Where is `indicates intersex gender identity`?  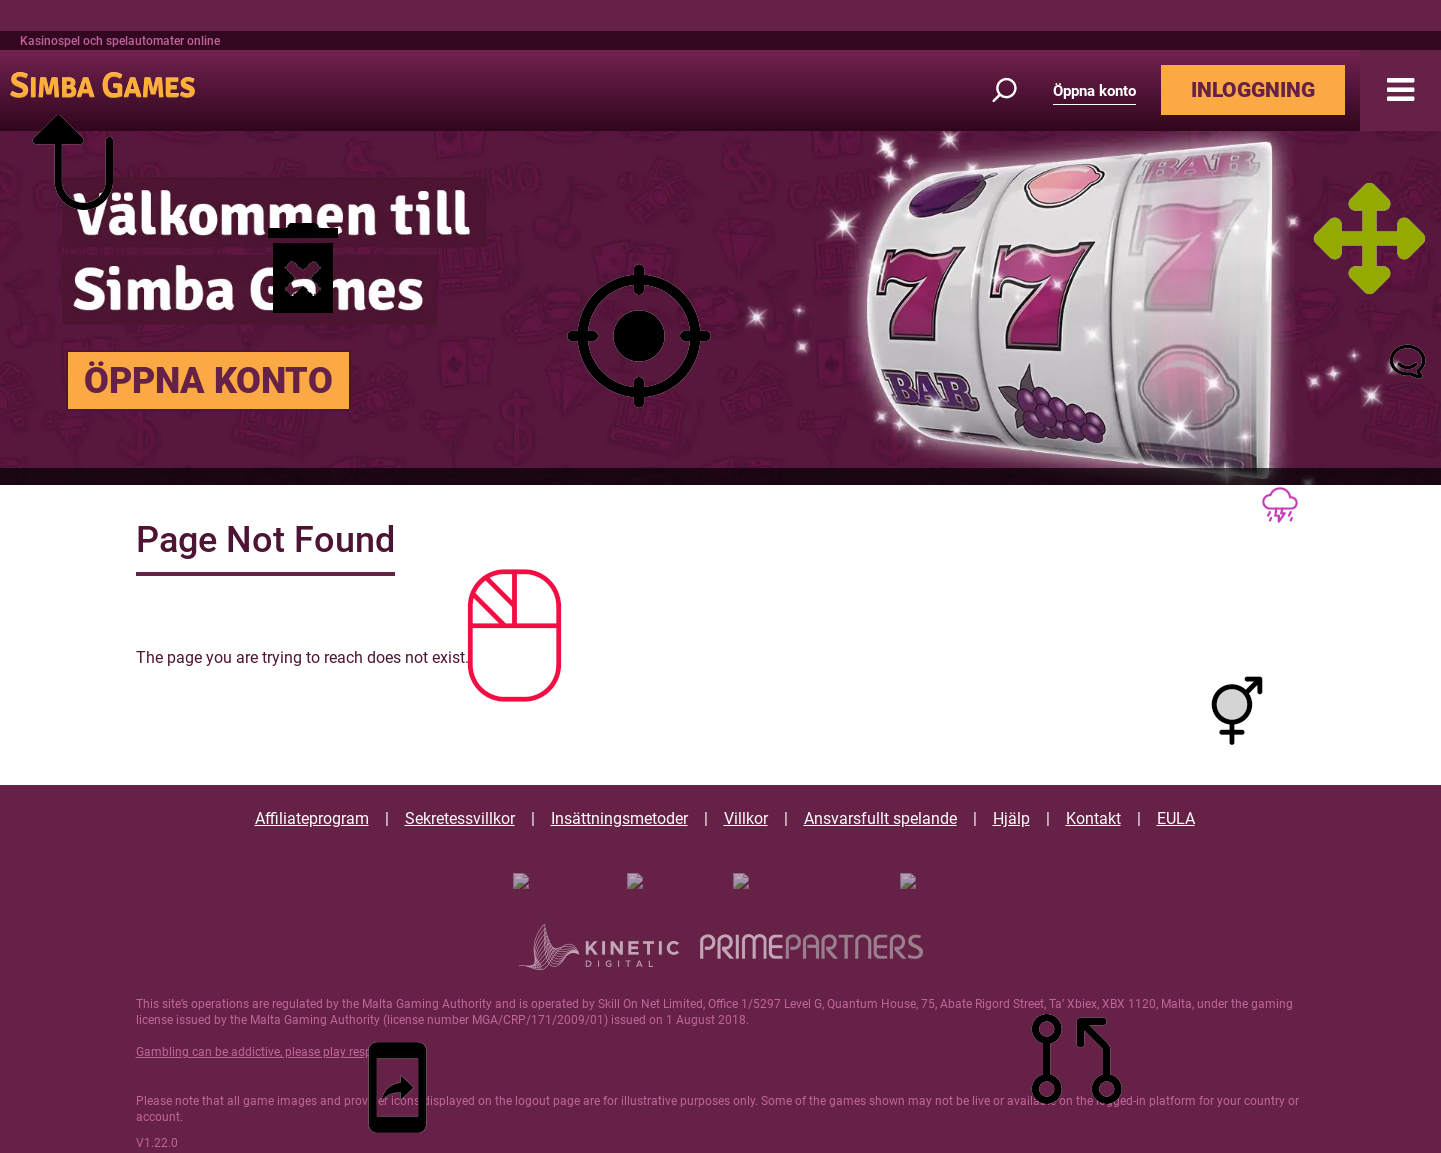 indicates intersex gender identity is located at coordinates (1234, 709).